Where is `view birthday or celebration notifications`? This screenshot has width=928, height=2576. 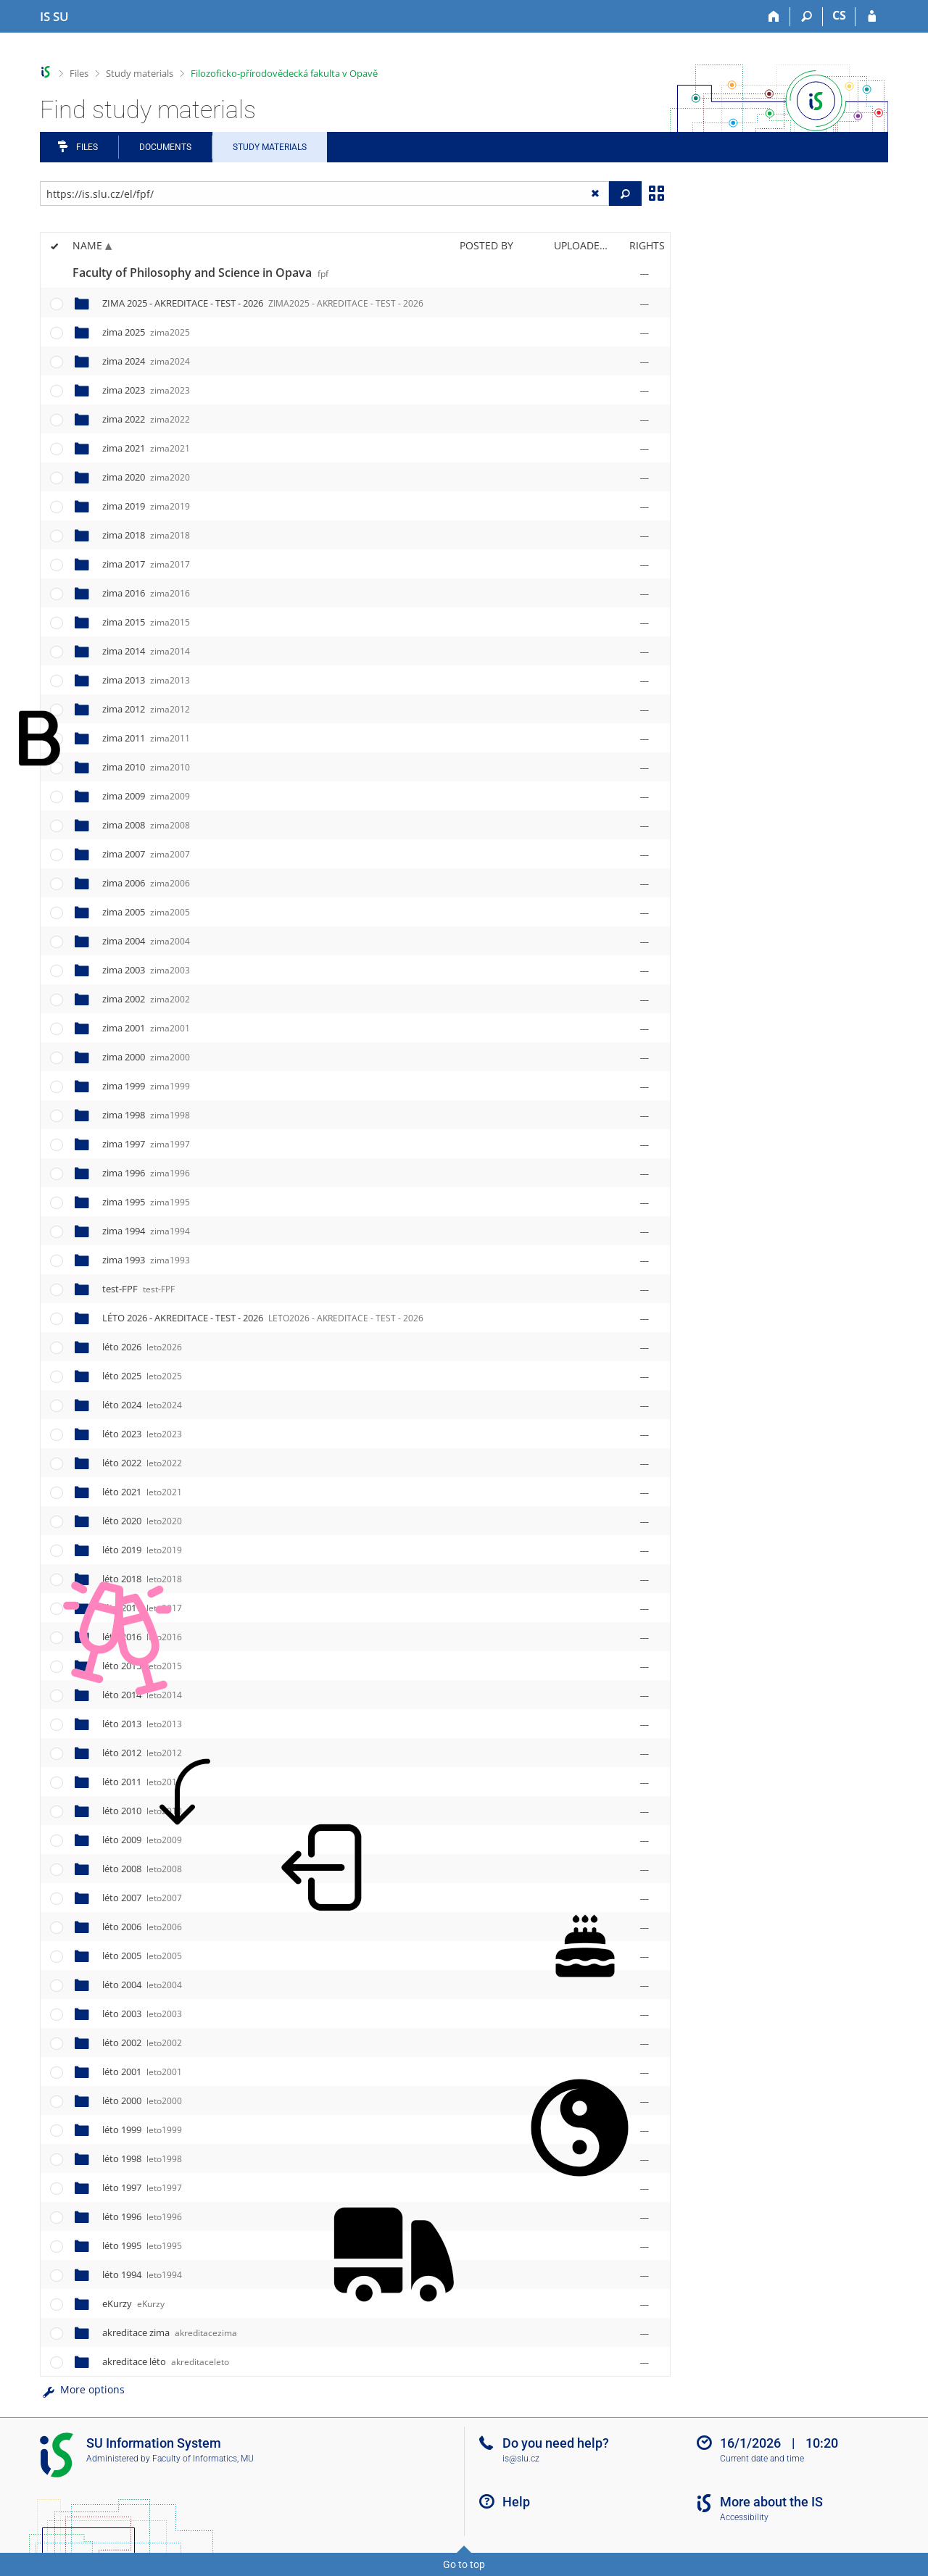
view birthday or celebration notifications is located at coordinates (585, 1945).